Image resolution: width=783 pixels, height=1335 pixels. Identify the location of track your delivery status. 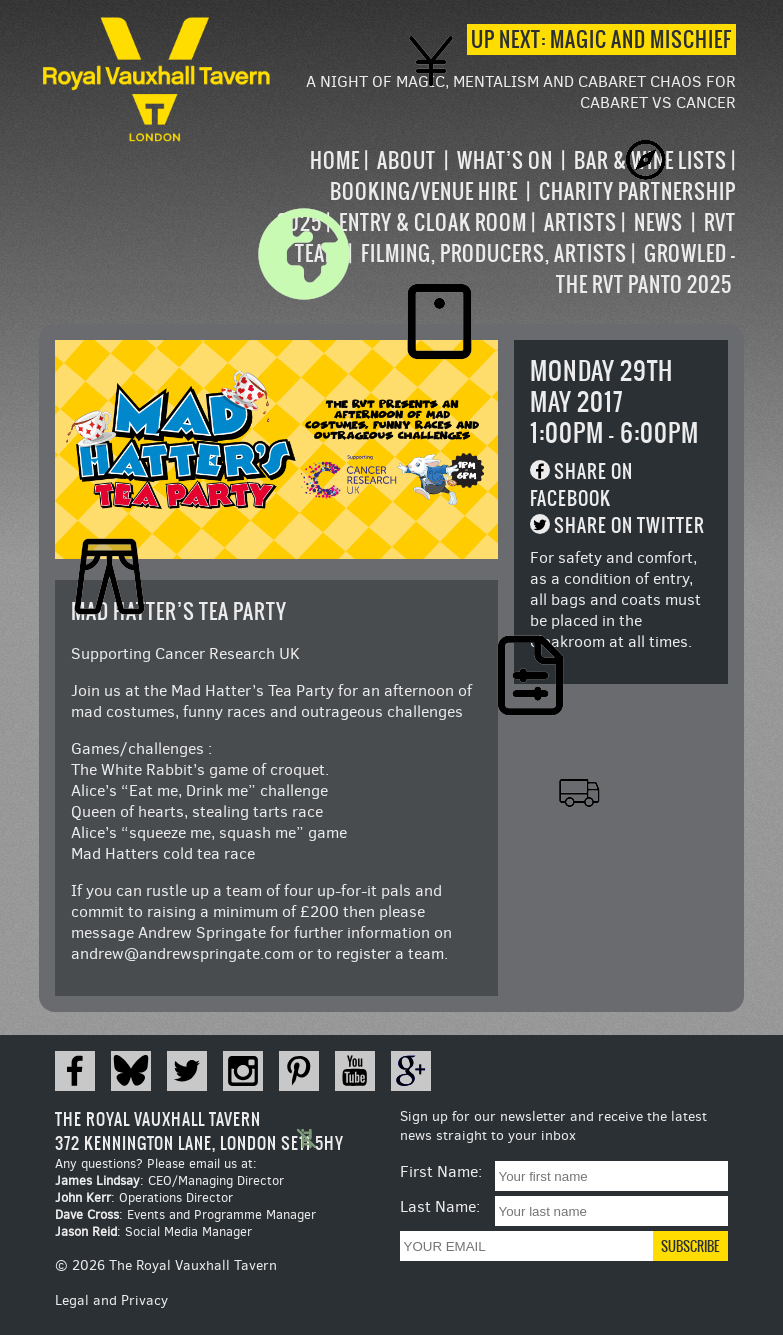
(578, 791).